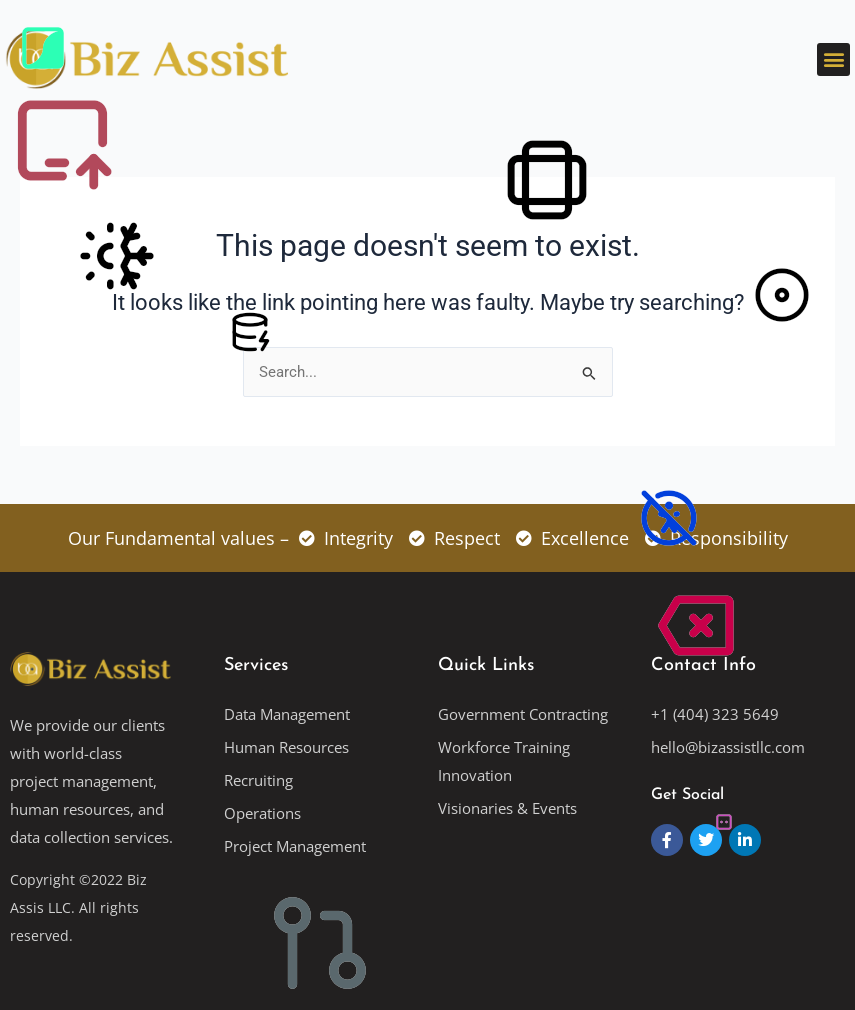  I want to click on accessibility features disabled, so click(669, 518).